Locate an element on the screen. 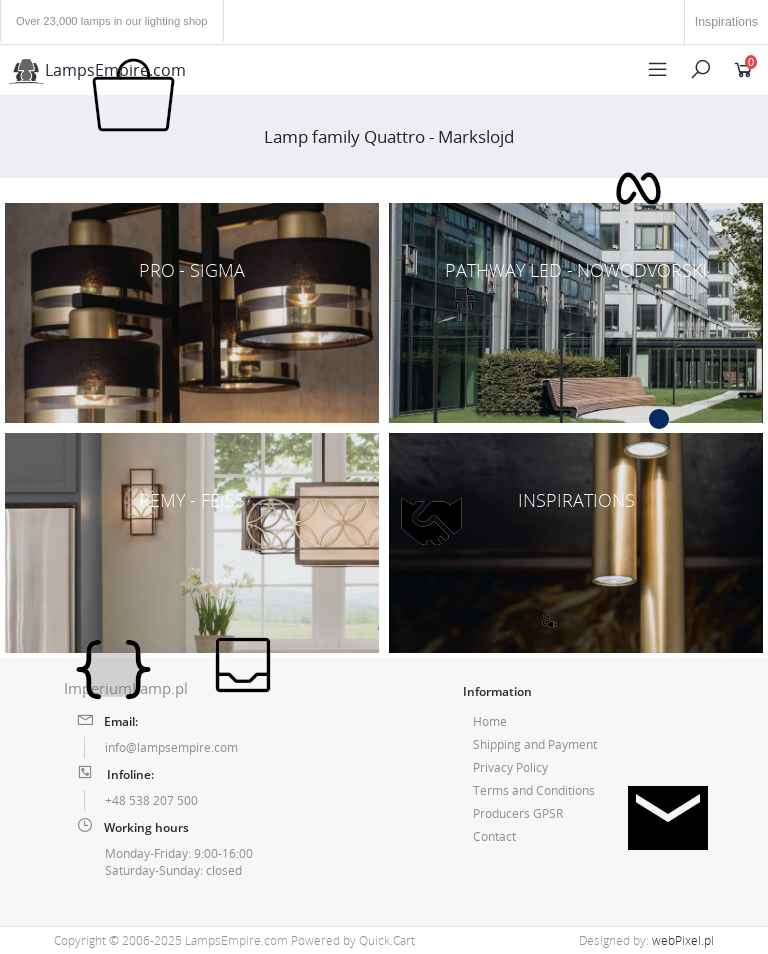 The width and height of the screenshot is (768, 954). find nearby electrical or charging services is located at coordinates (549, 621).